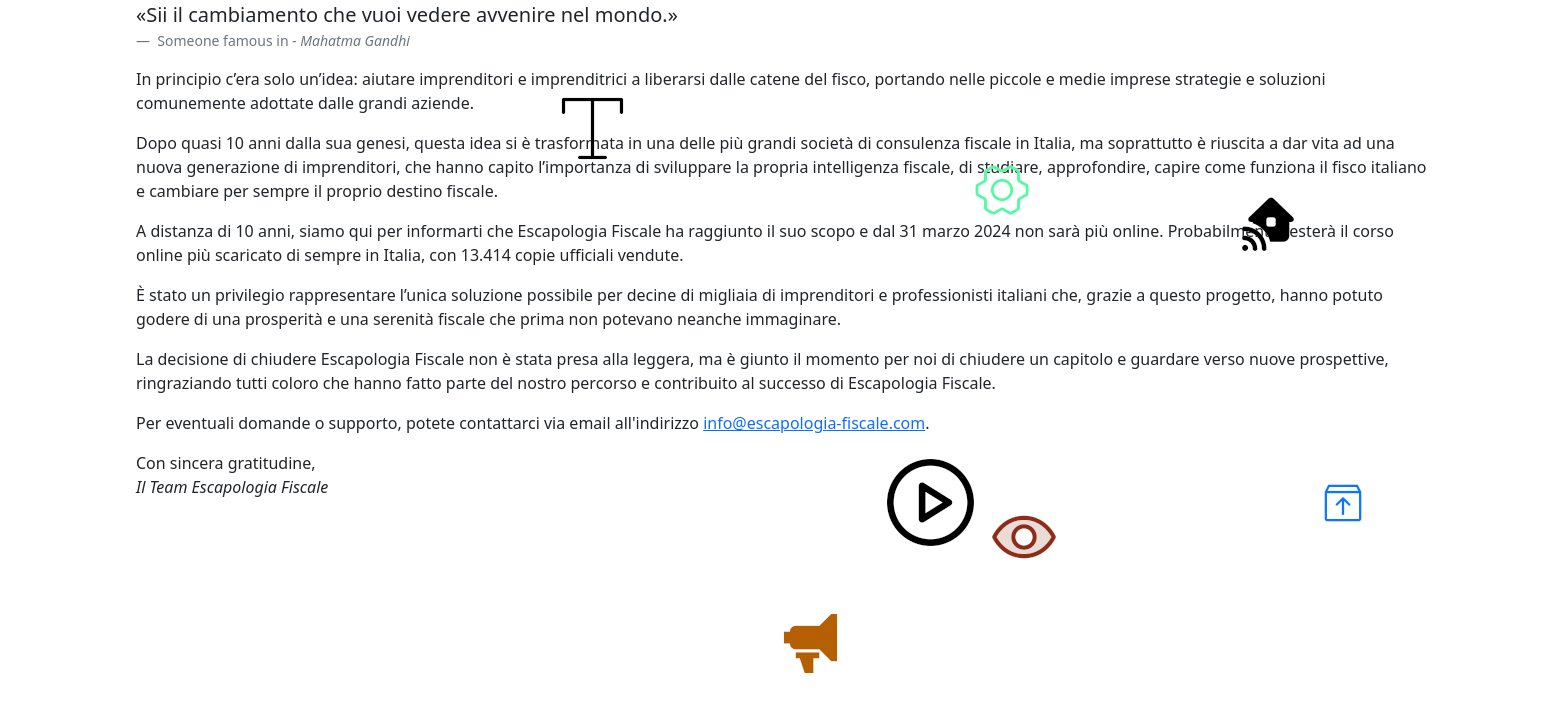  What do you see at coordinates (1002, 190) in the screenshot?
I see `access settings or preferences` at bounding box center [1002, 190].